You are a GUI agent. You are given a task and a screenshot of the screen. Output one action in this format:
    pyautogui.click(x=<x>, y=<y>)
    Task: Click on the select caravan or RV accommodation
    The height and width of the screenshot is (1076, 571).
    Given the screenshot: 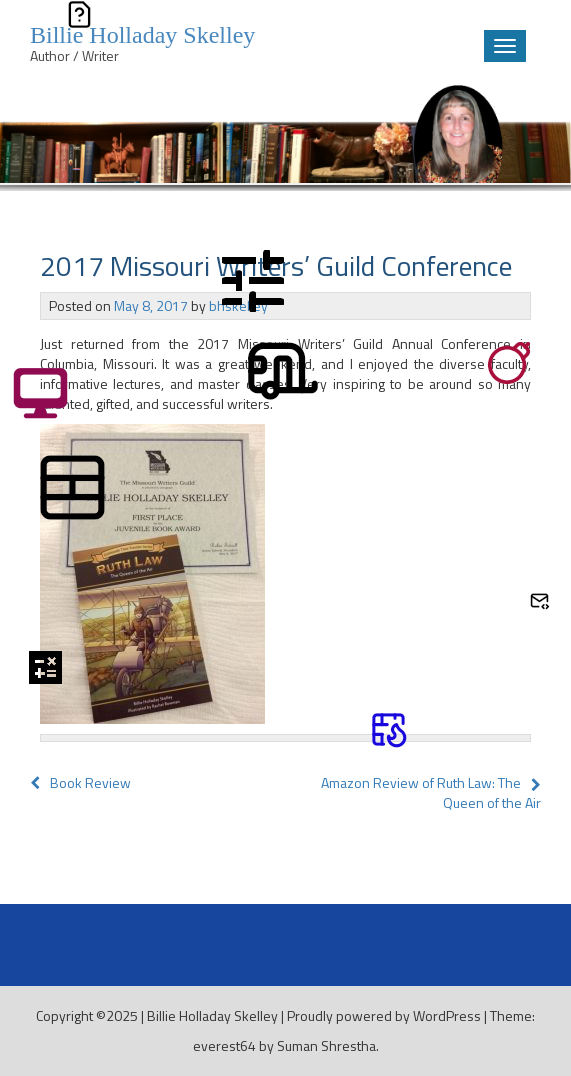 What is the action you would take?
    pyautogui.click(x=283, y=368)
    